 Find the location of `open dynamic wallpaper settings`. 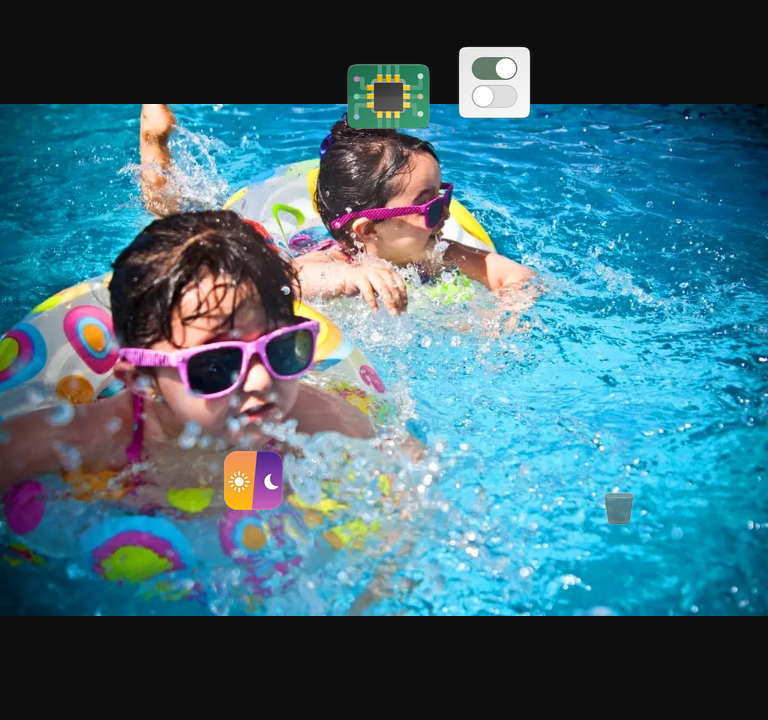

open dynamic wallpaper settings is located at coordinates (253, 480).